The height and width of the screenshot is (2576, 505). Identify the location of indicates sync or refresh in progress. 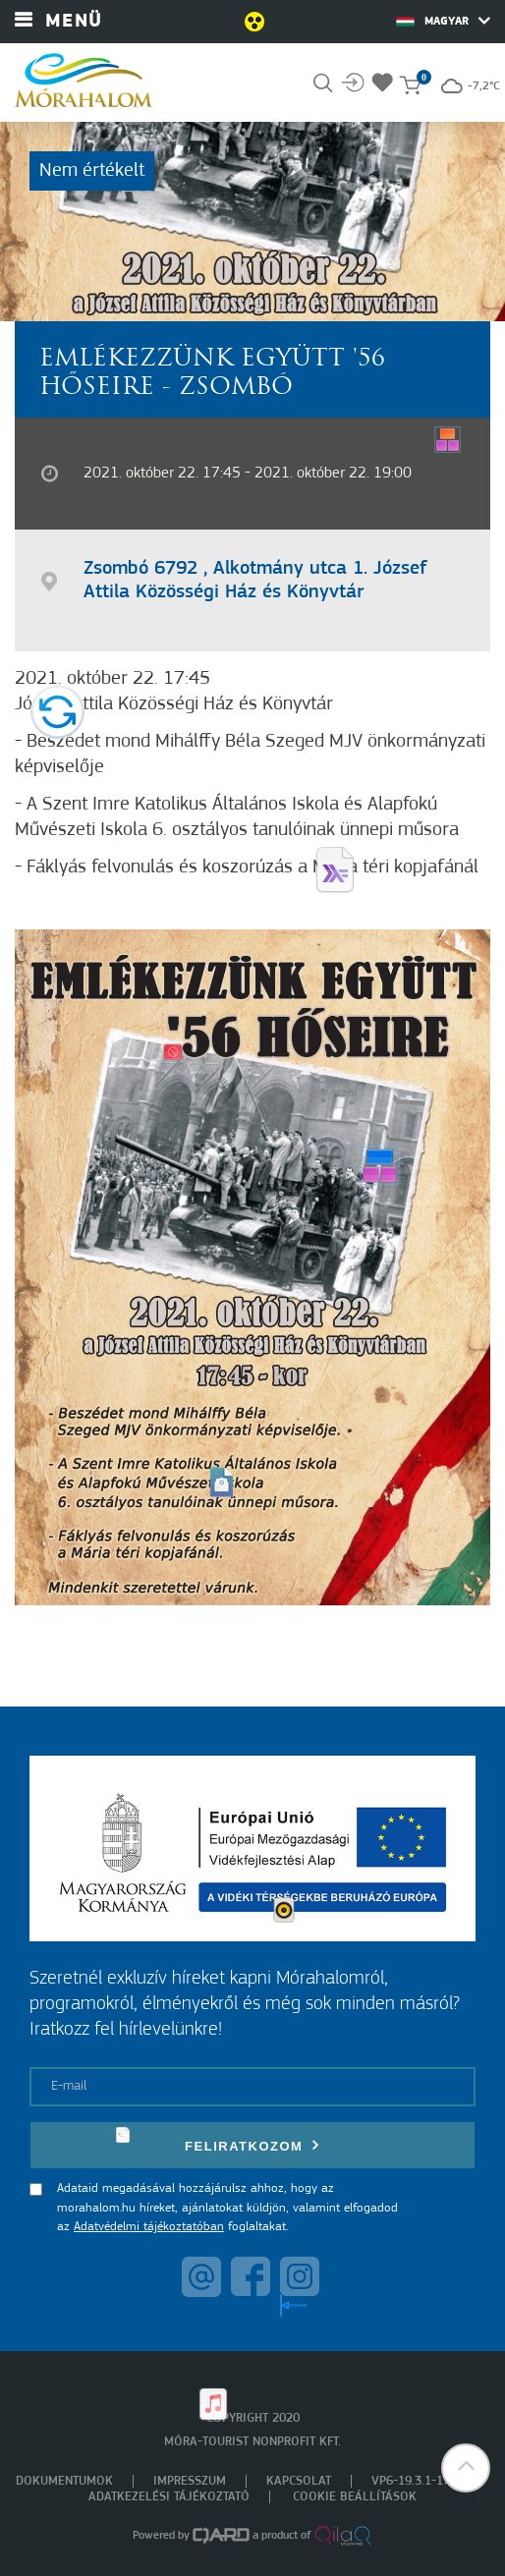
(57, 711).